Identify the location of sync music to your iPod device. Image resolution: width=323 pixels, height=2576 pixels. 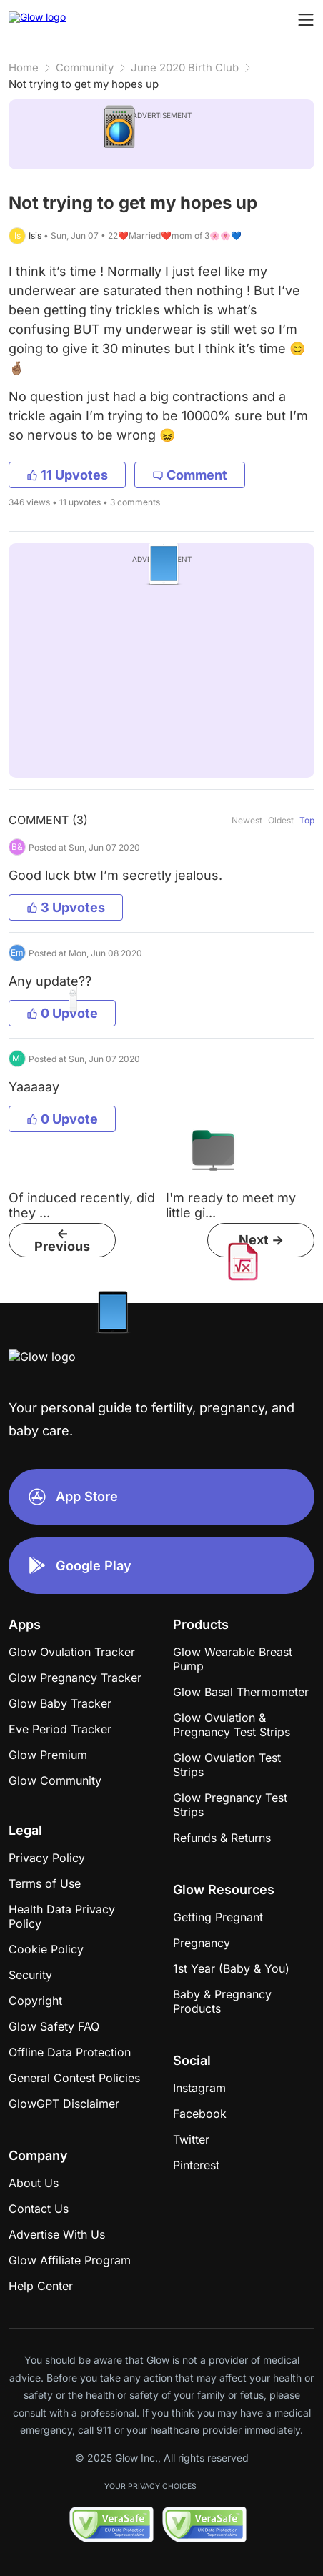
(72, 999).